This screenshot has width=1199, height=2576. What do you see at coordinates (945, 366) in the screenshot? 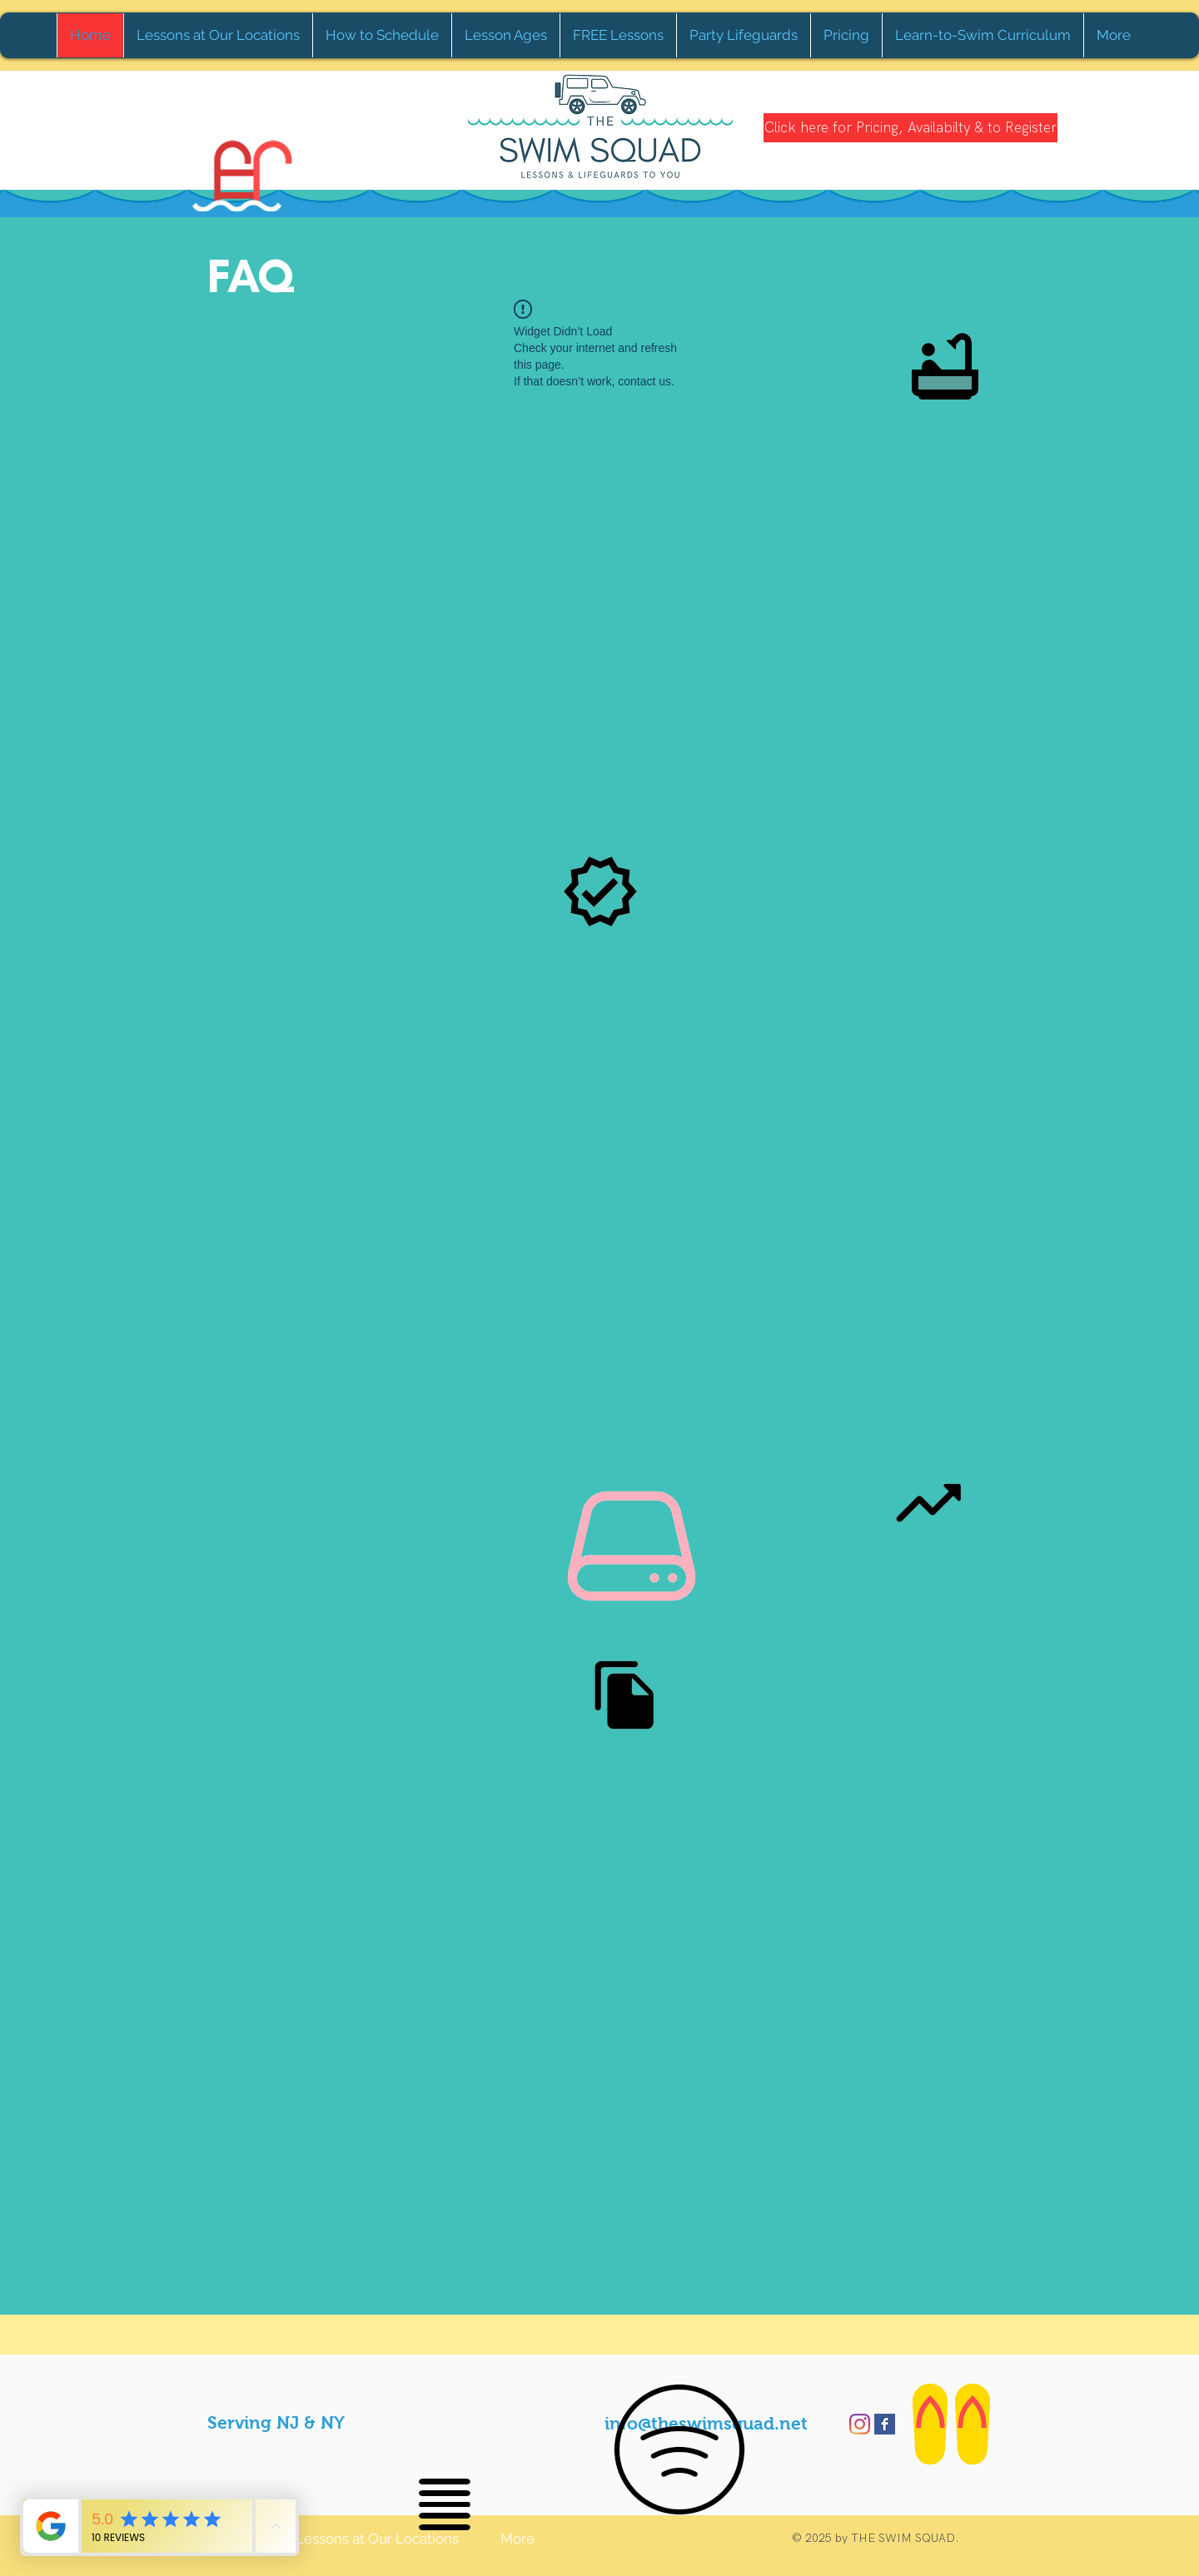
I see `indicates bathroom or bathing facilities` at bounding box center [945, 366].